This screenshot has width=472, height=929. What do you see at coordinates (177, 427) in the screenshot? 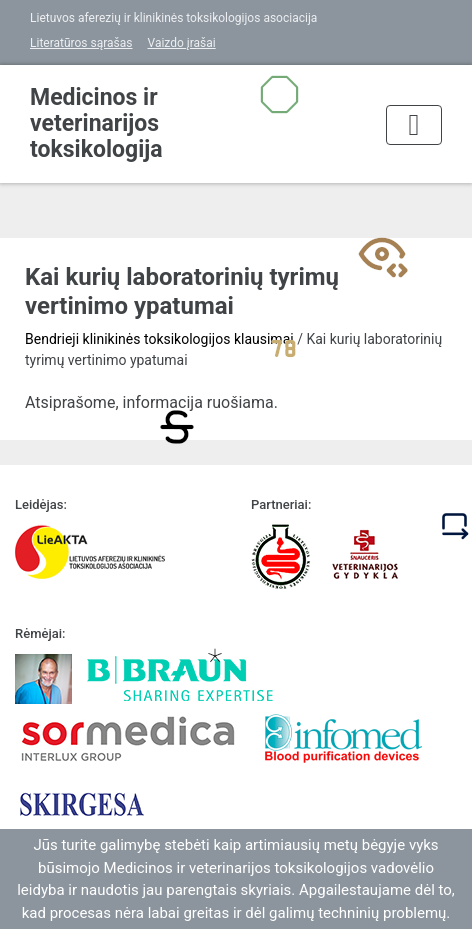
I see `apply strikethrough formatting to selected text` at bounding box center [177, 427].